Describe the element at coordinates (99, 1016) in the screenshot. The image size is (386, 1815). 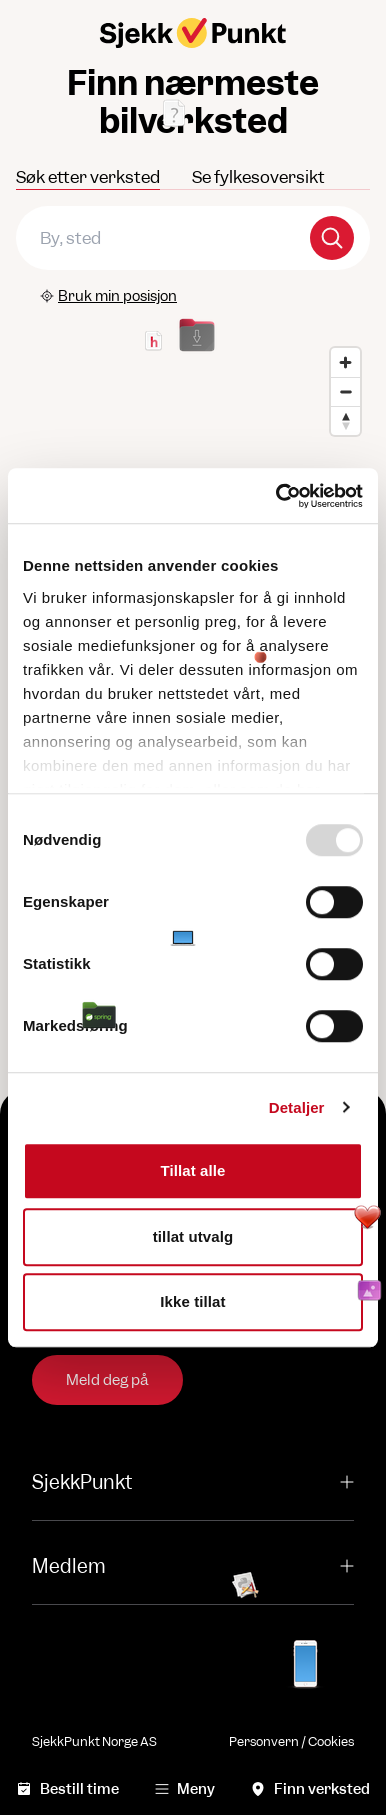
I see `open spring framework project folder` at that location.